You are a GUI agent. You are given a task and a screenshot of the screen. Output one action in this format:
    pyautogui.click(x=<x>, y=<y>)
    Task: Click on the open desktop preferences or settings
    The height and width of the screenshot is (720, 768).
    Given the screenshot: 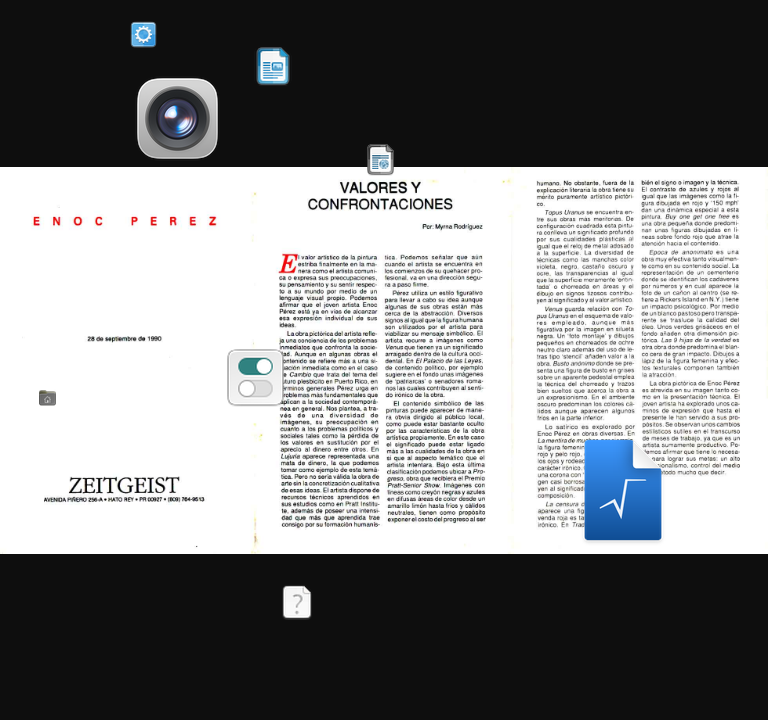 What is the action you would take?
    pyautogui.click(x=255, y=377)
    